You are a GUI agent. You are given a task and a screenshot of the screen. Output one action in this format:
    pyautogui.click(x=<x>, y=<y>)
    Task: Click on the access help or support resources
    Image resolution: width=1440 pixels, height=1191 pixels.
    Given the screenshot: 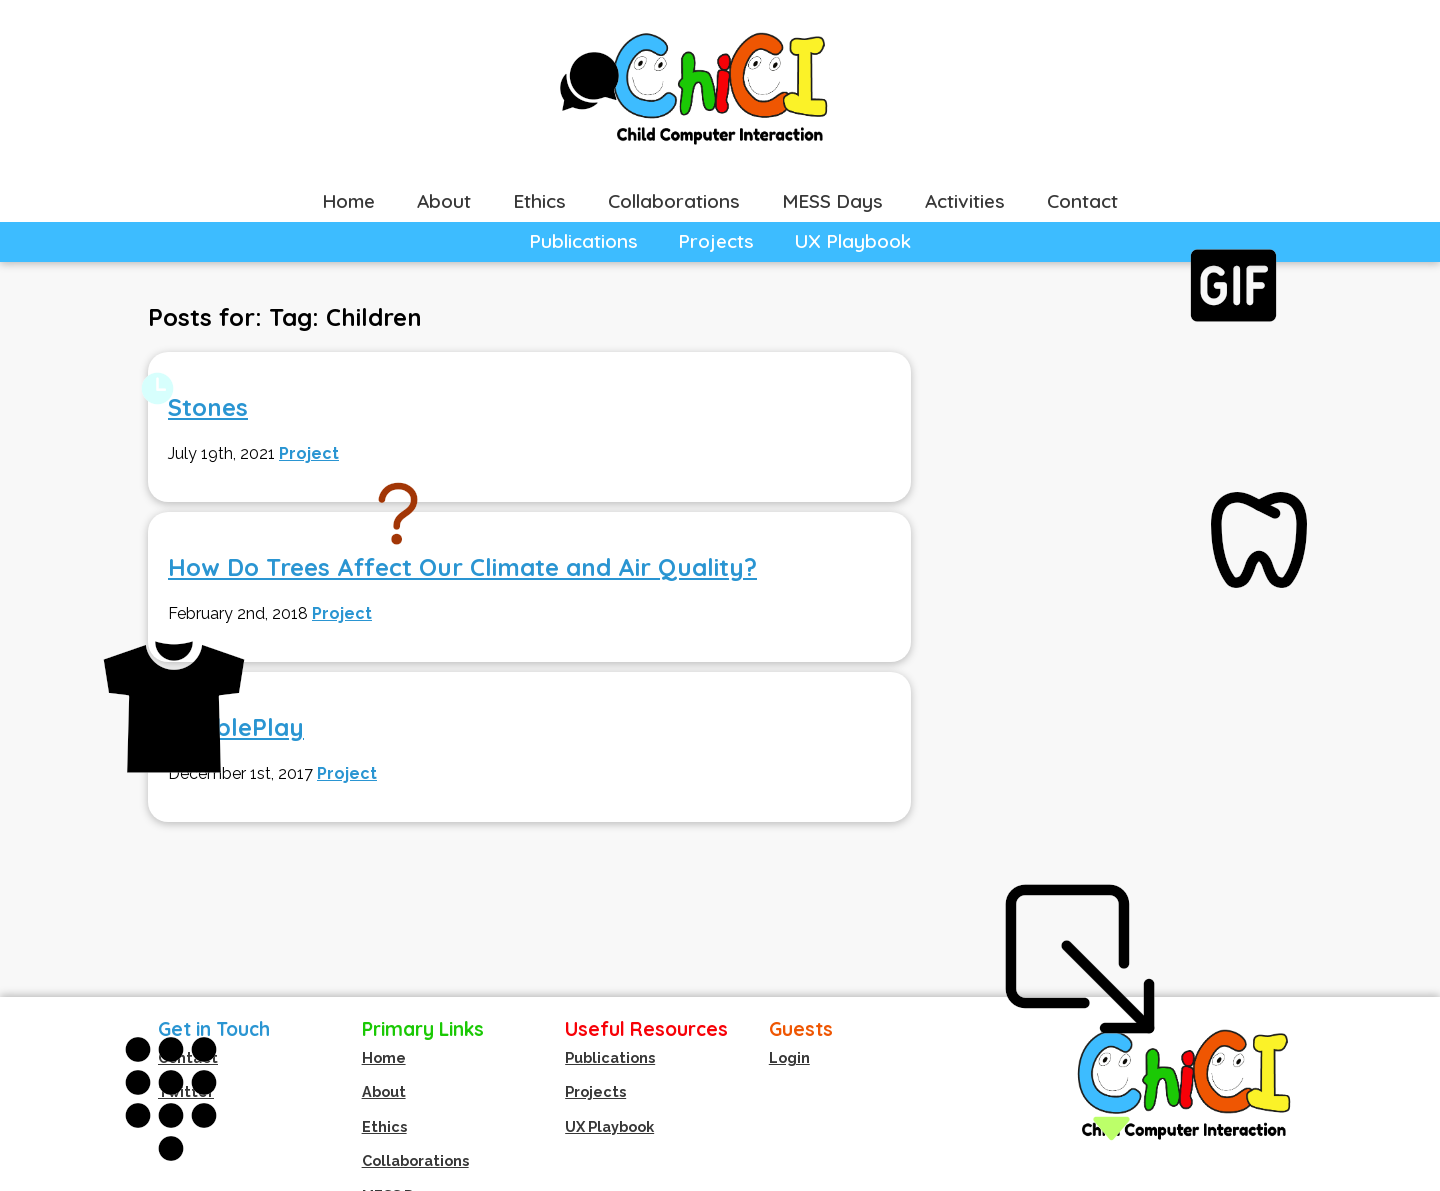 What is the action you would take?
    pyautogui.click(x=398, y=515)
    